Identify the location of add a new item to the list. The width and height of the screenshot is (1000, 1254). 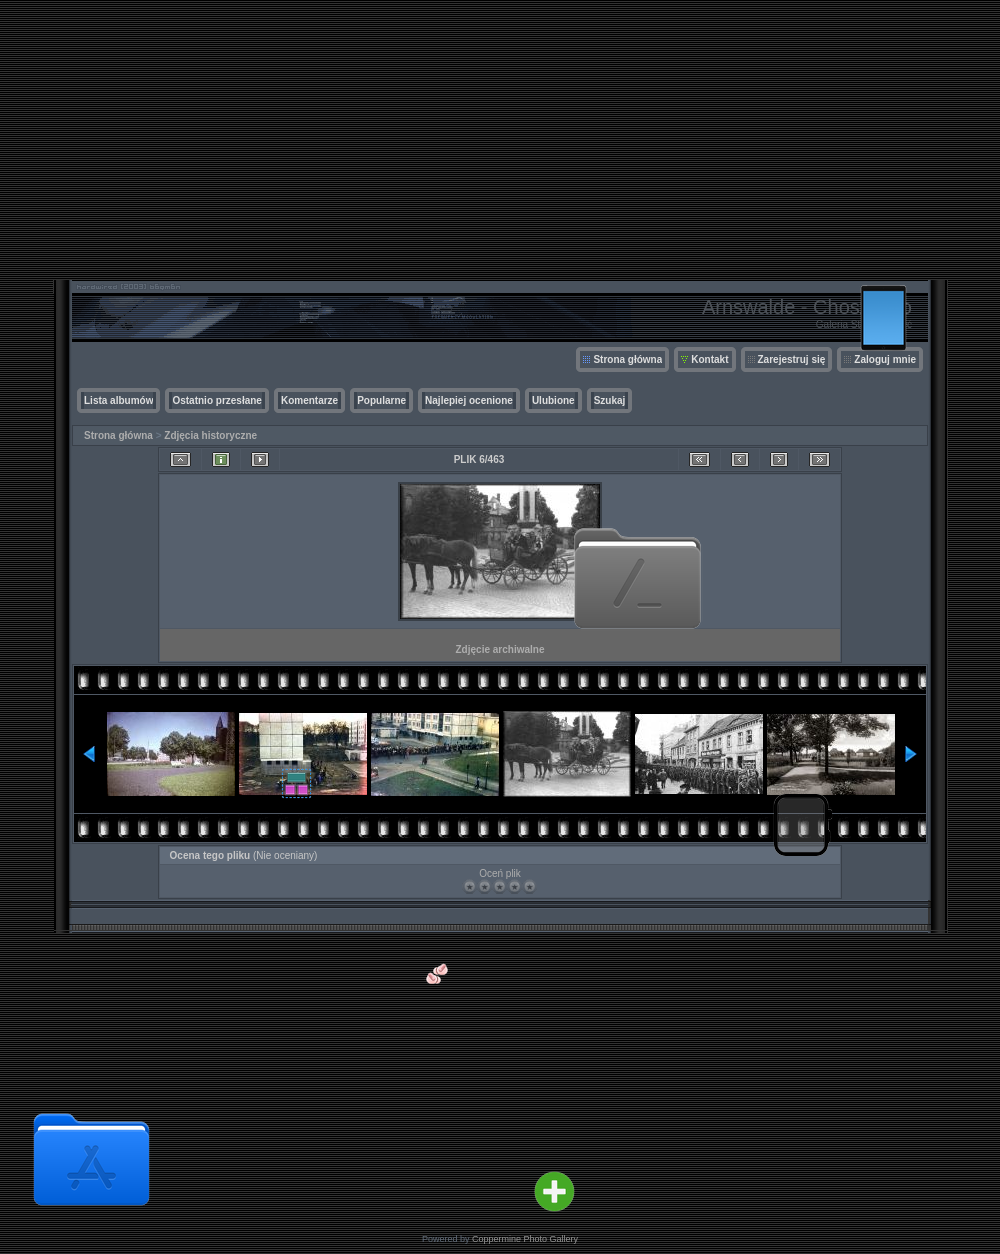
(554, 1191).